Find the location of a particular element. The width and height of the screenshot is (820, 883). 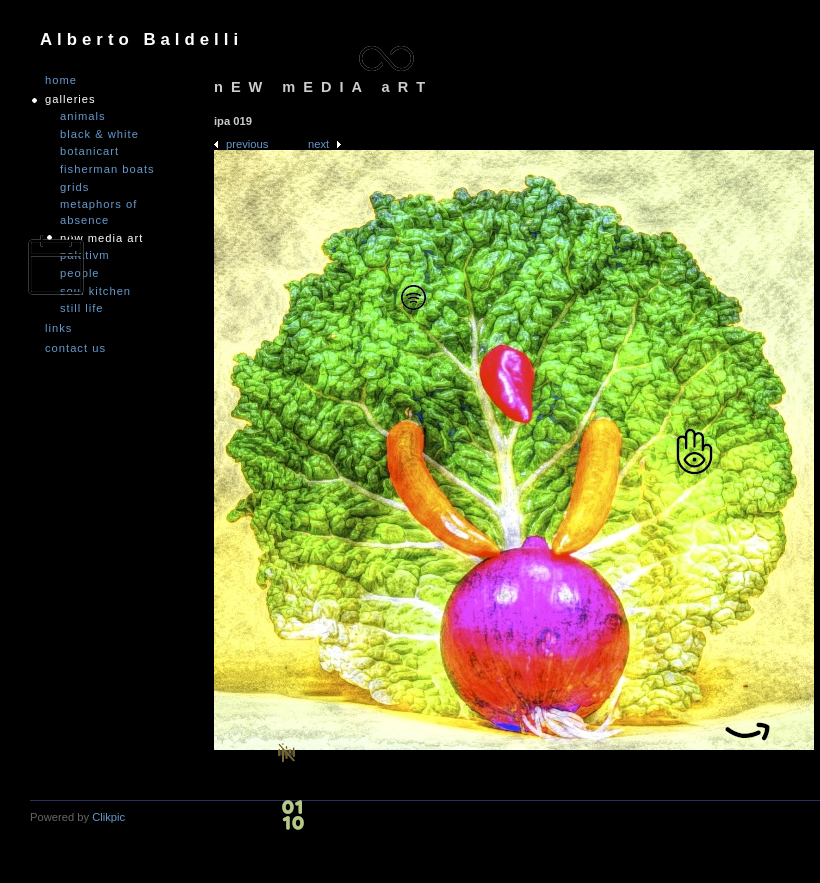

visit amazon website or app is located at coordinates (747, 731).